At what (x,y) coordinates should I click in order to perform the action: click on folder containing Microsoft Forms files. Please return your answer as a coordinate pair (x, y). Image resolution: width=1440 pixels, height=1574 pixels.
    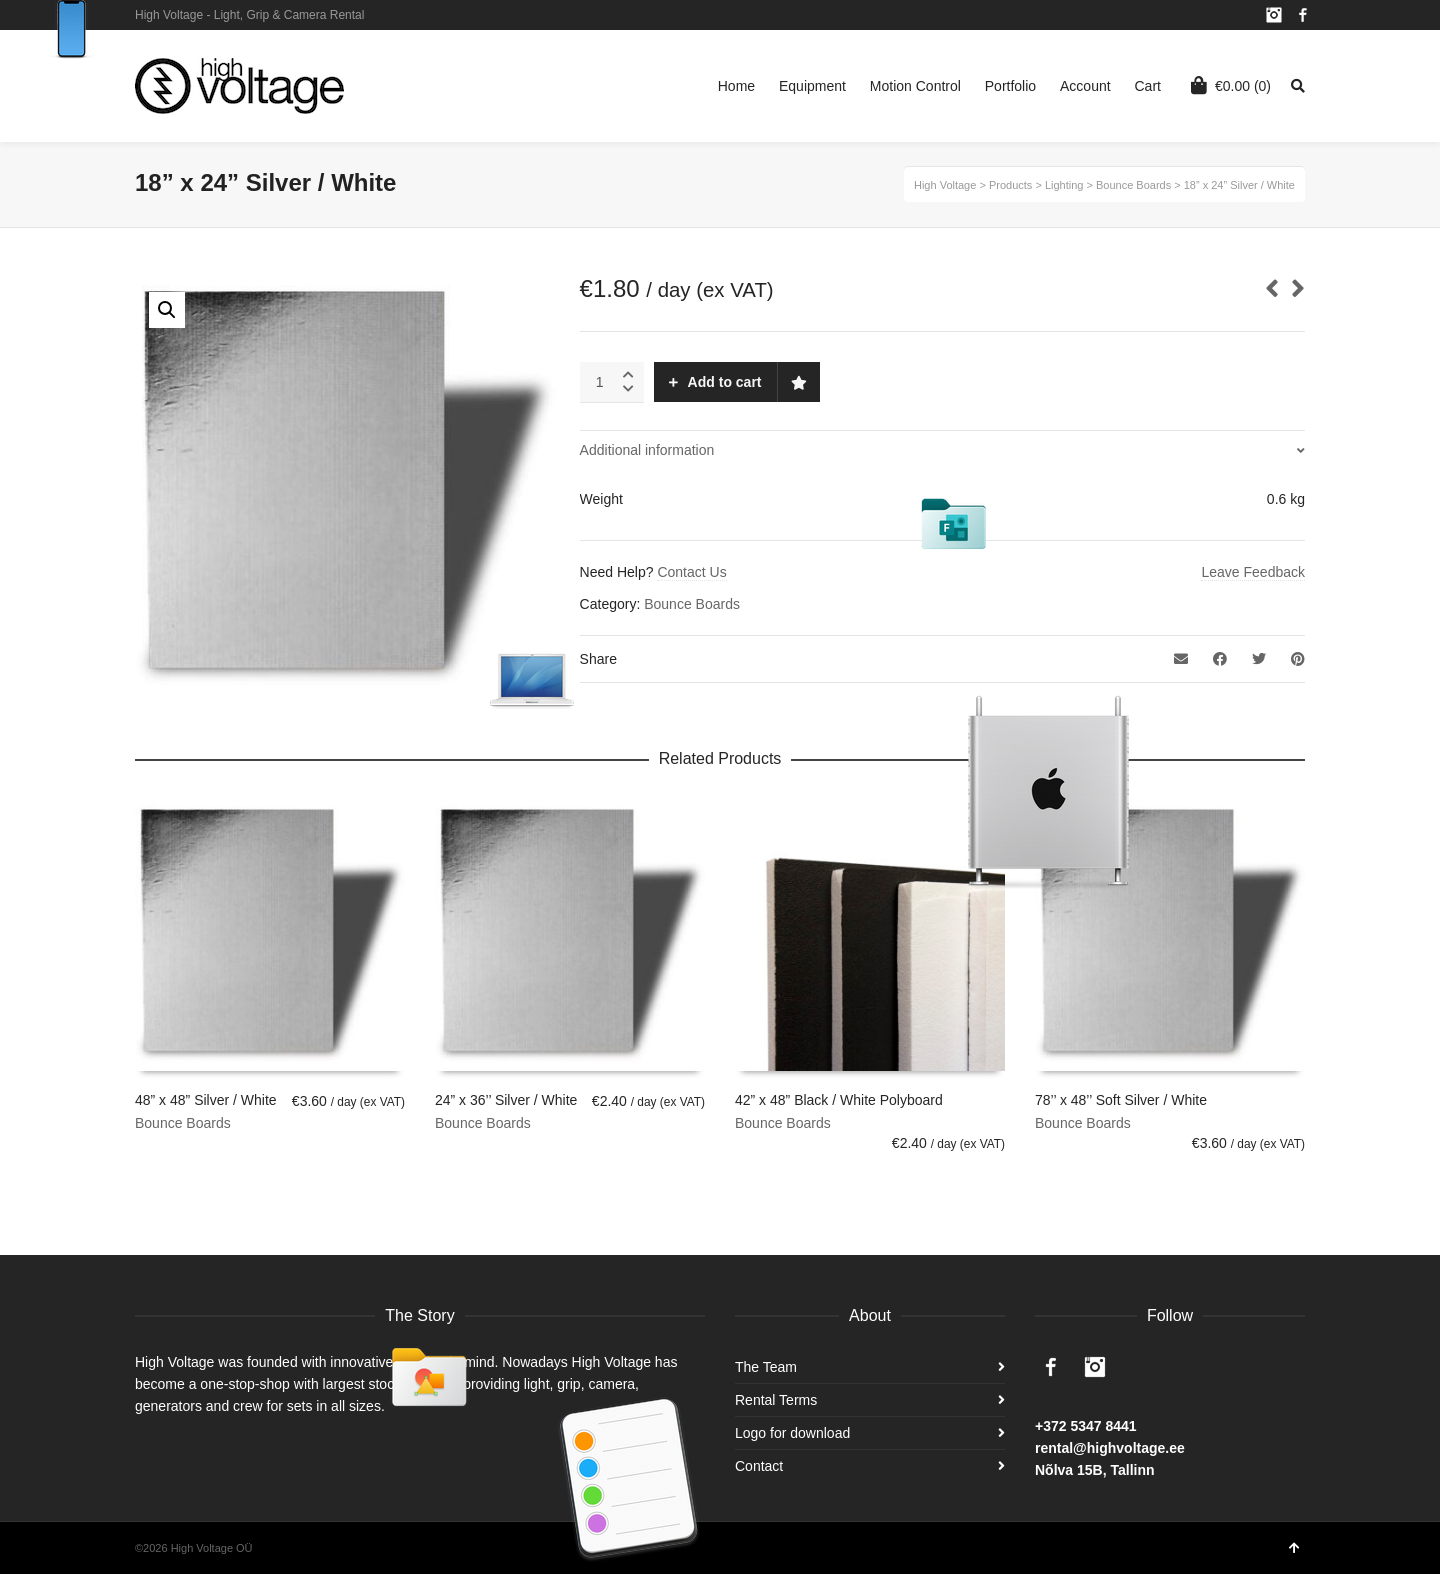
    Looking at the image, I should click on (953, 525).